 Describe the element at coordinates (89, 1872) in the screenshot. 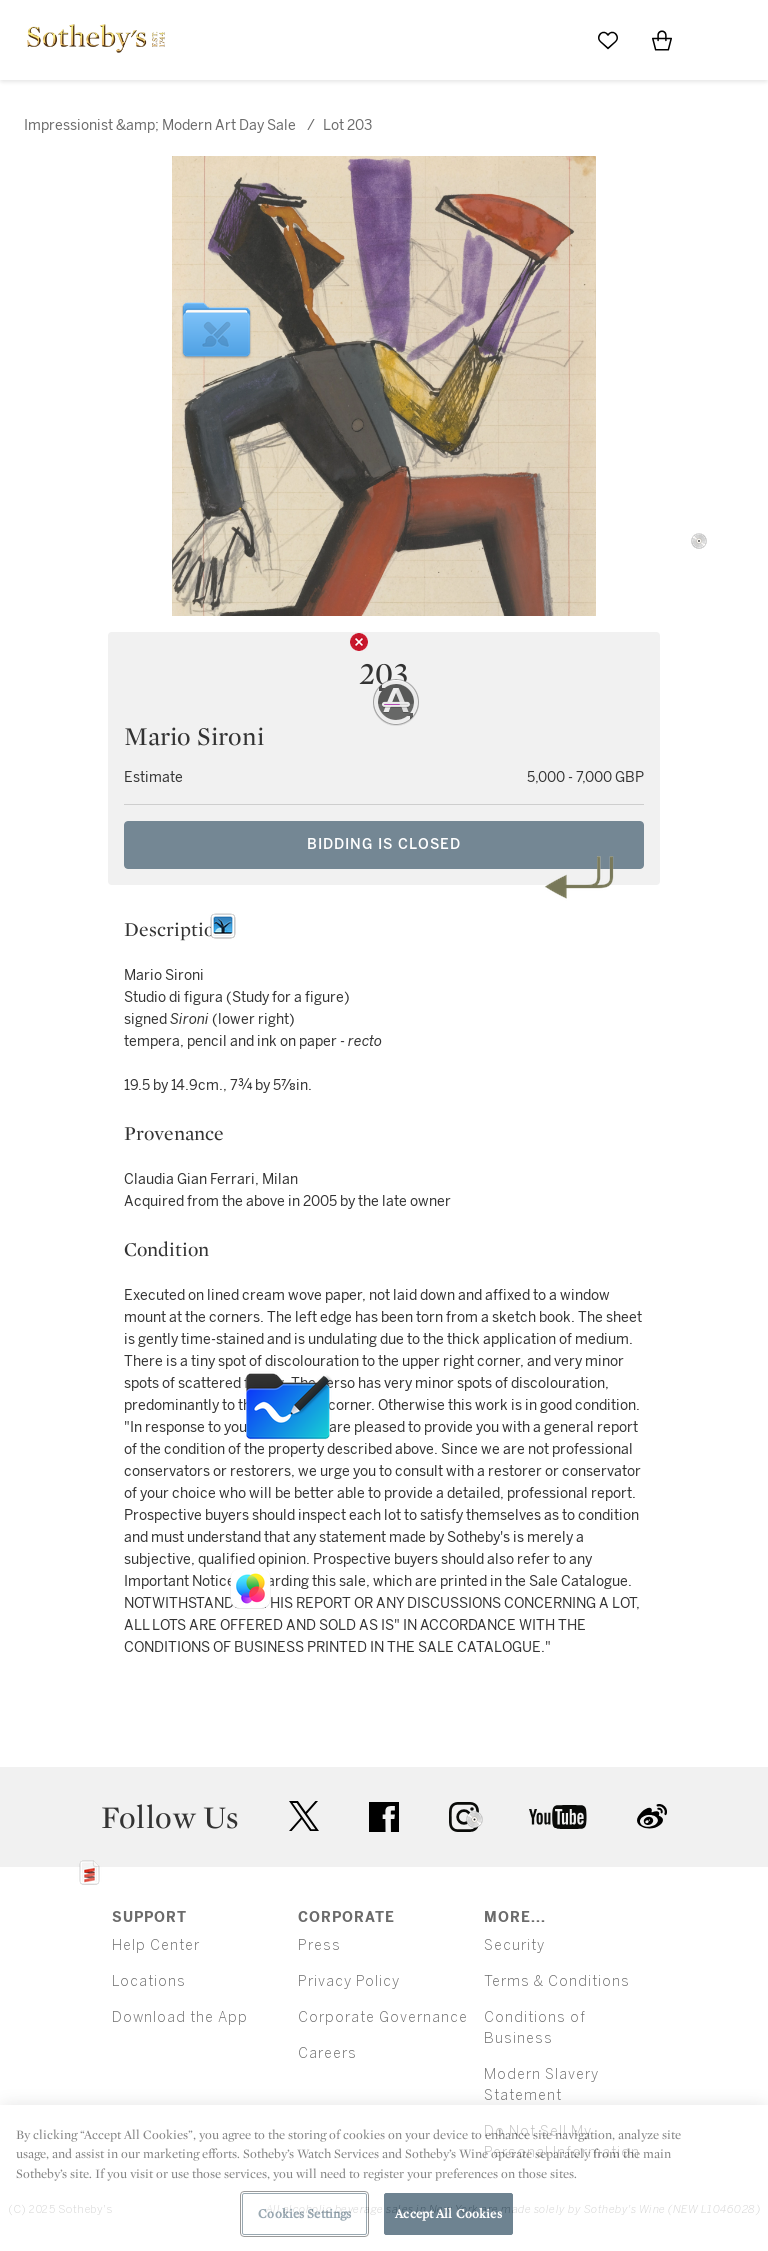

I see `a scala programming language source file` at that location.